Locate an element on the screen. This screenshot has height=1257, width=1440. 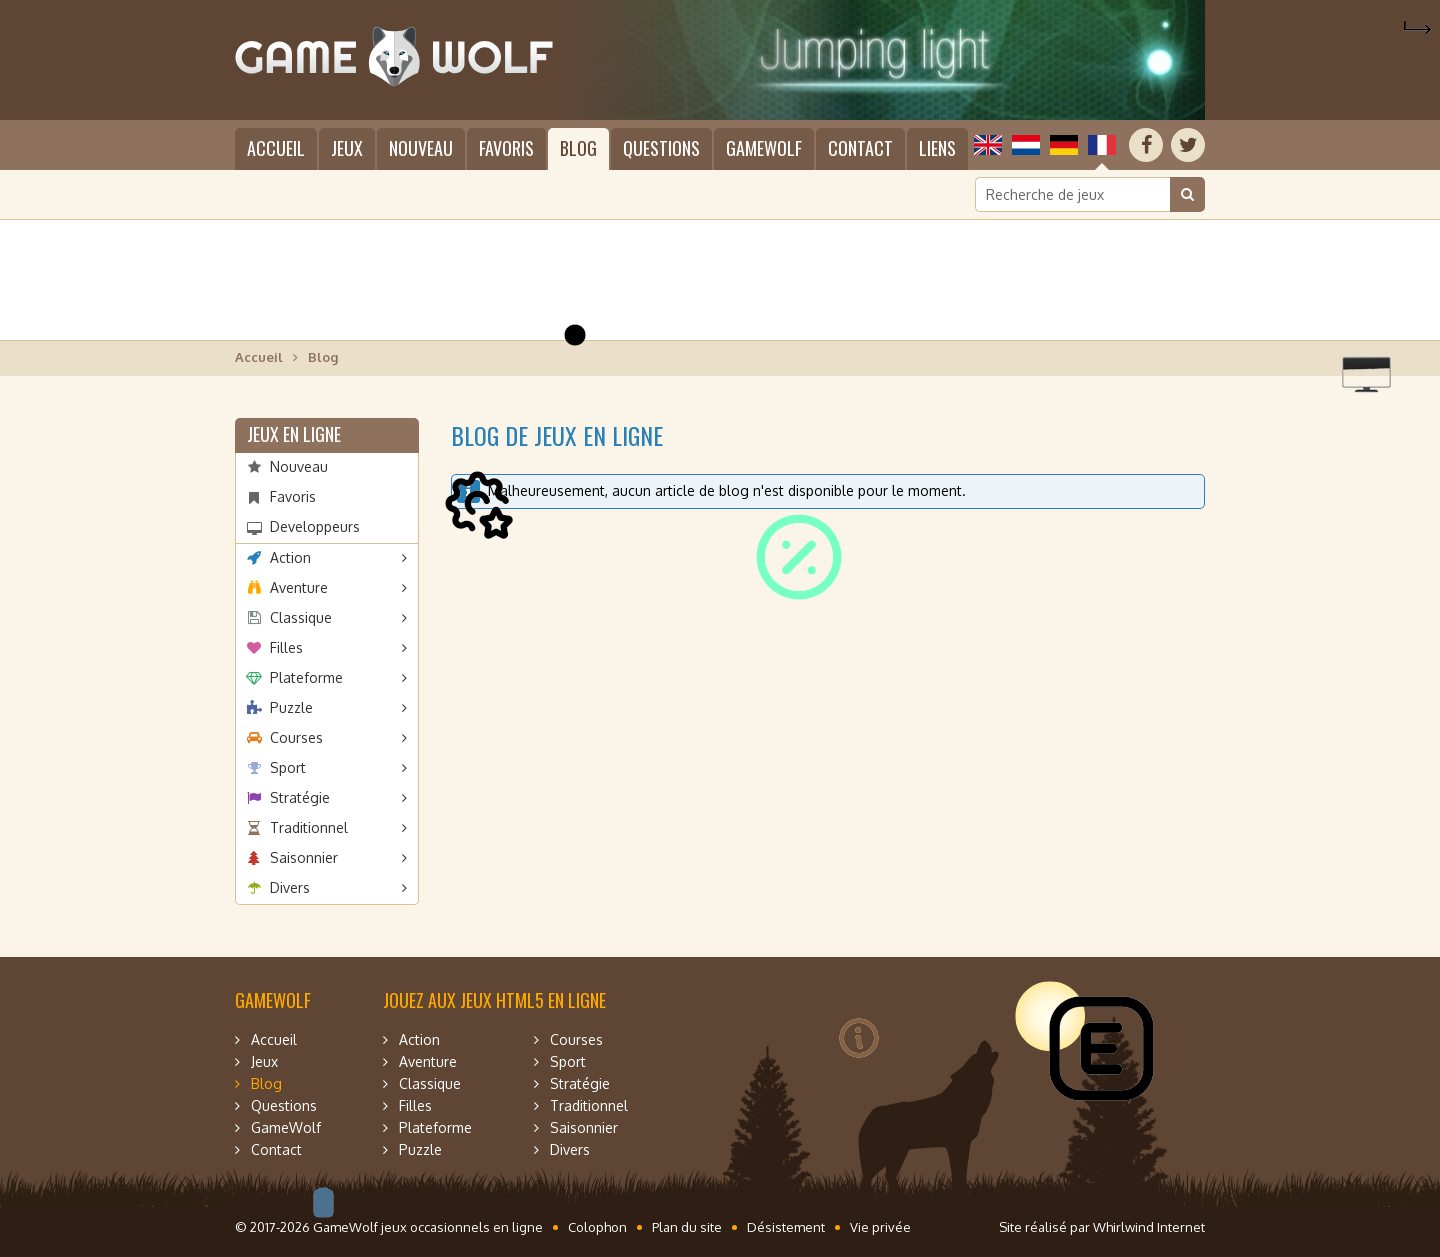
indicates full battery charge status is located at coordinates (323, 1202).